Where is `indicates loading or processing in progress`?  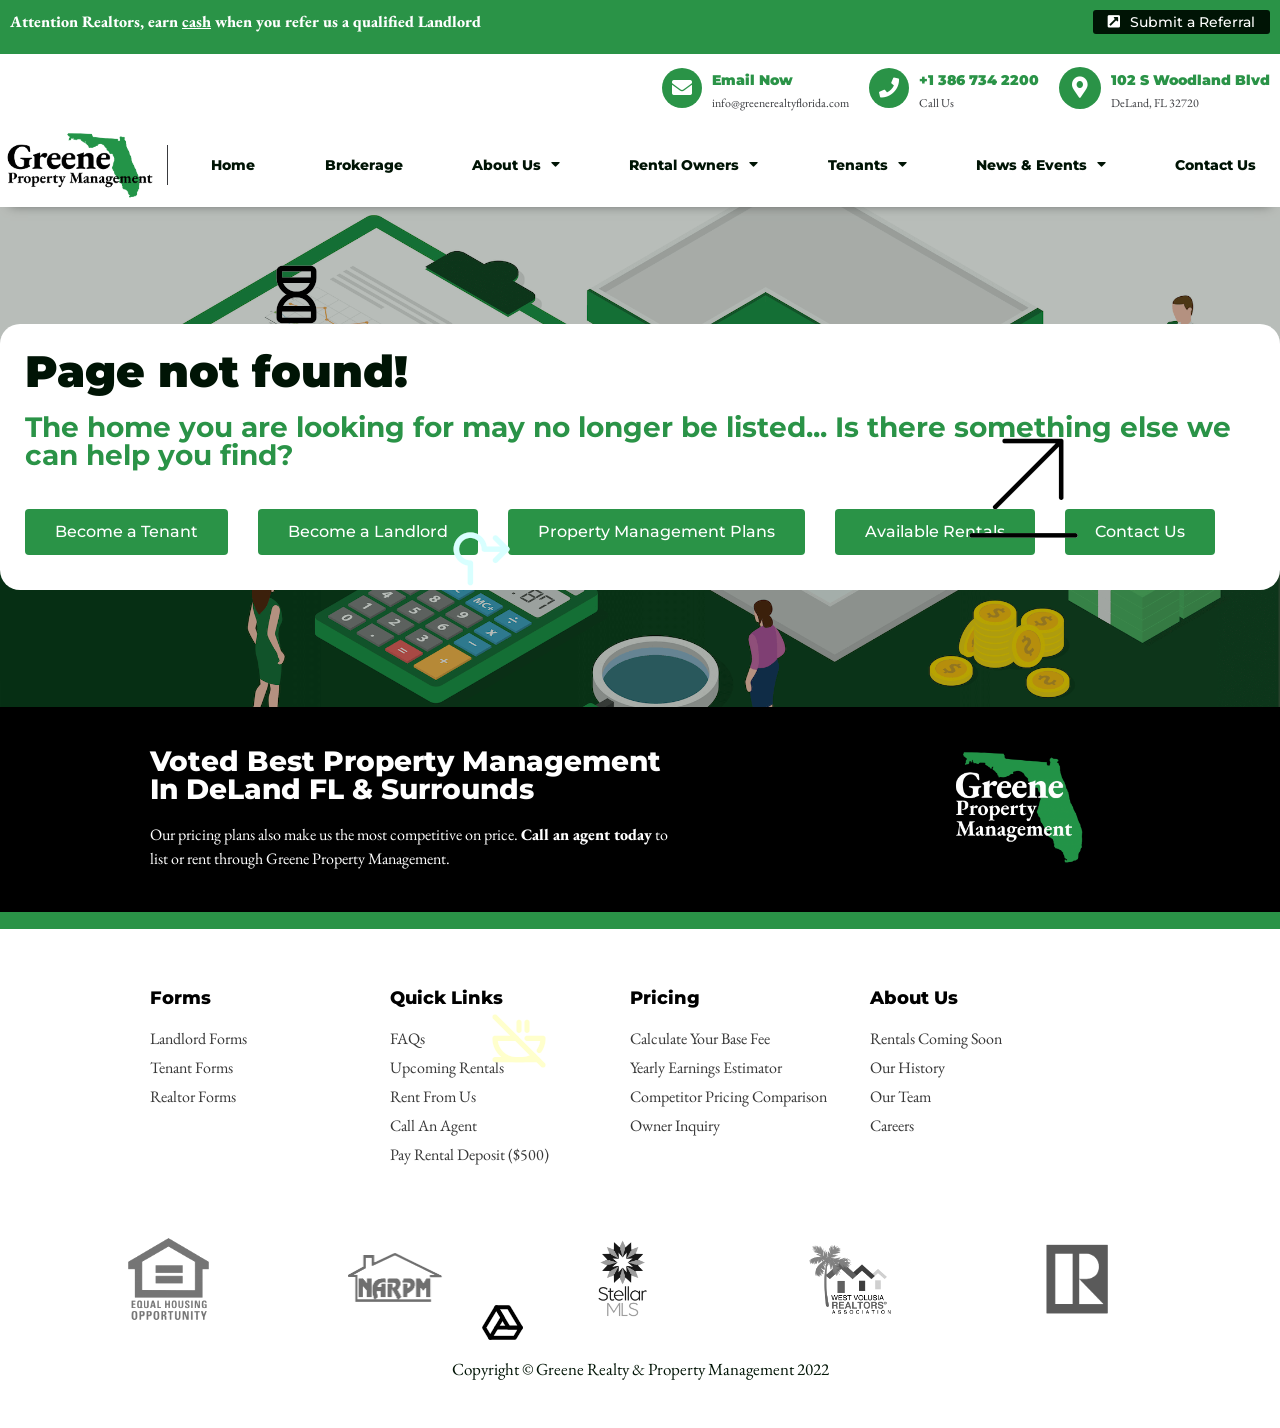 indicates loading or processing in progress is located at coordinates (296, 294).